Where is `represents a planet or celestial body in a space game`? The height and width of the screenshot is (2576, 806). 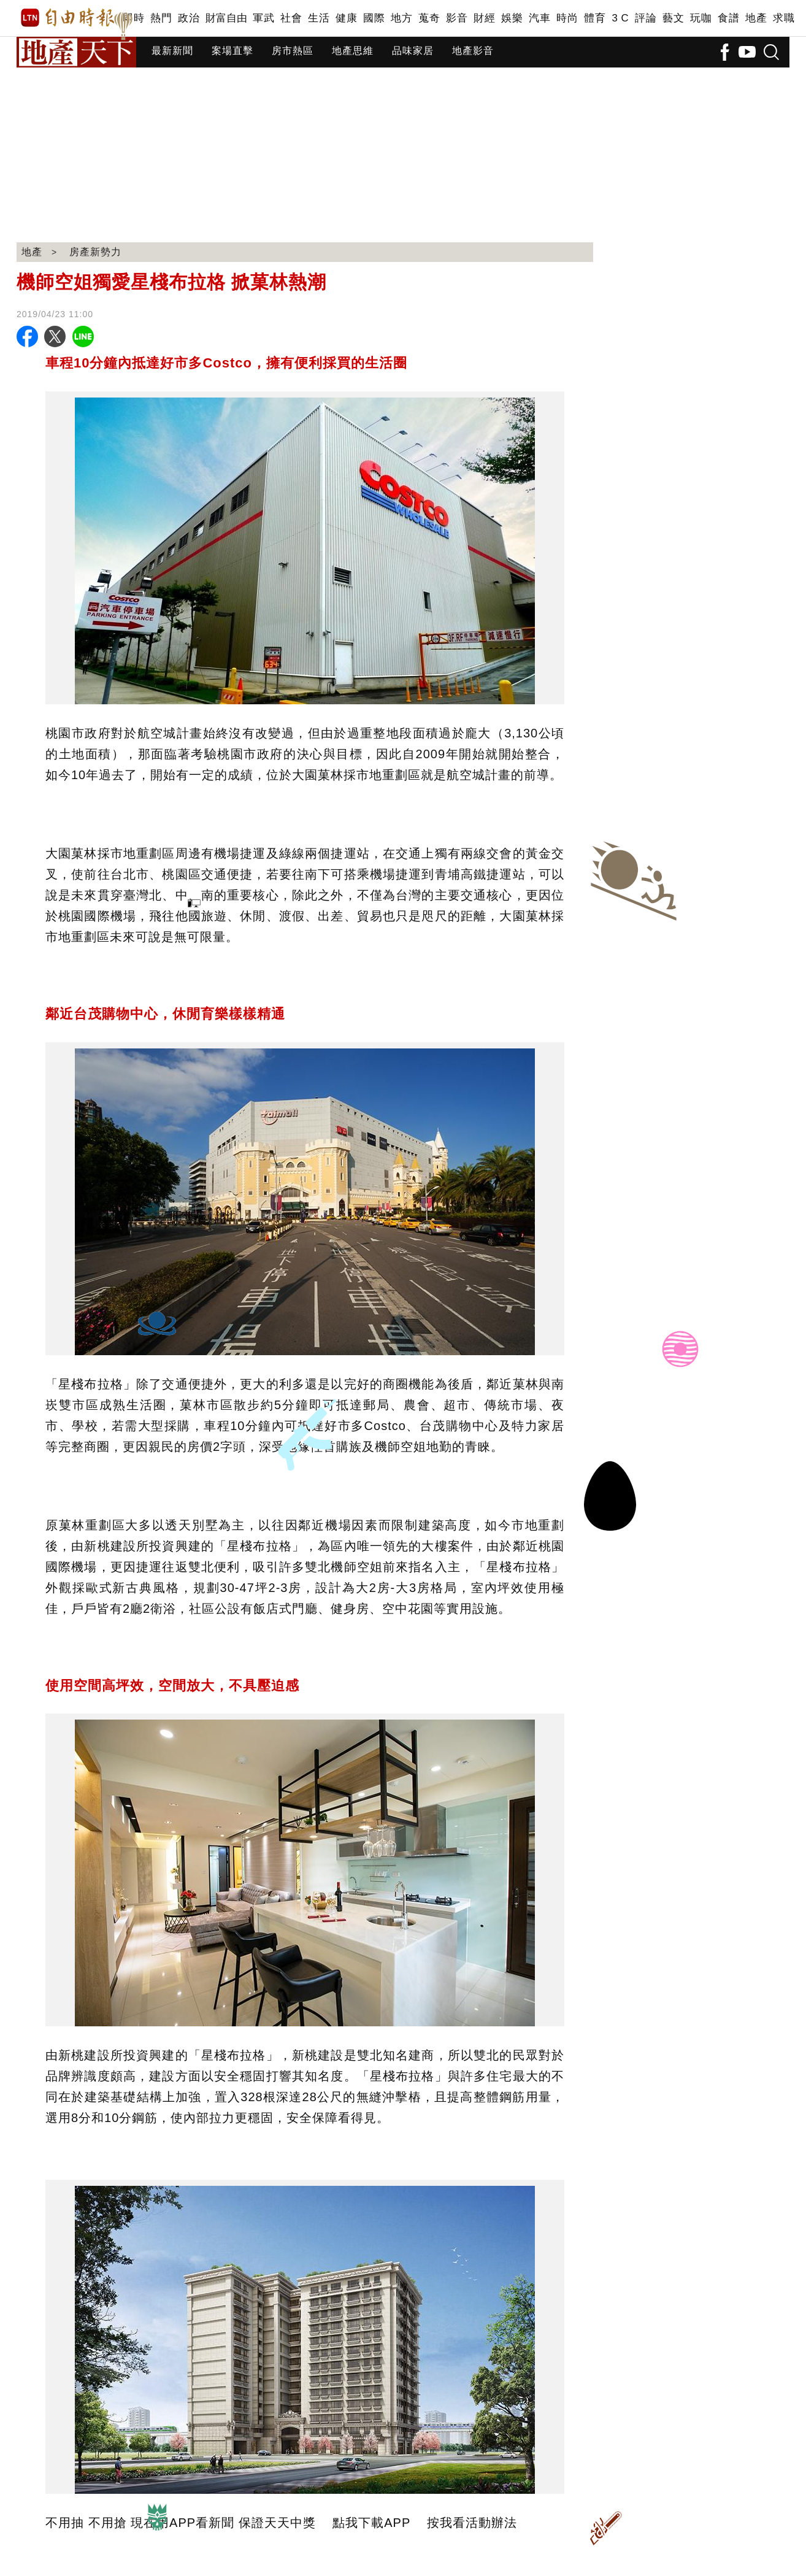 represents a planet or celestial body in a space game is located at coordinates (157, 1325).